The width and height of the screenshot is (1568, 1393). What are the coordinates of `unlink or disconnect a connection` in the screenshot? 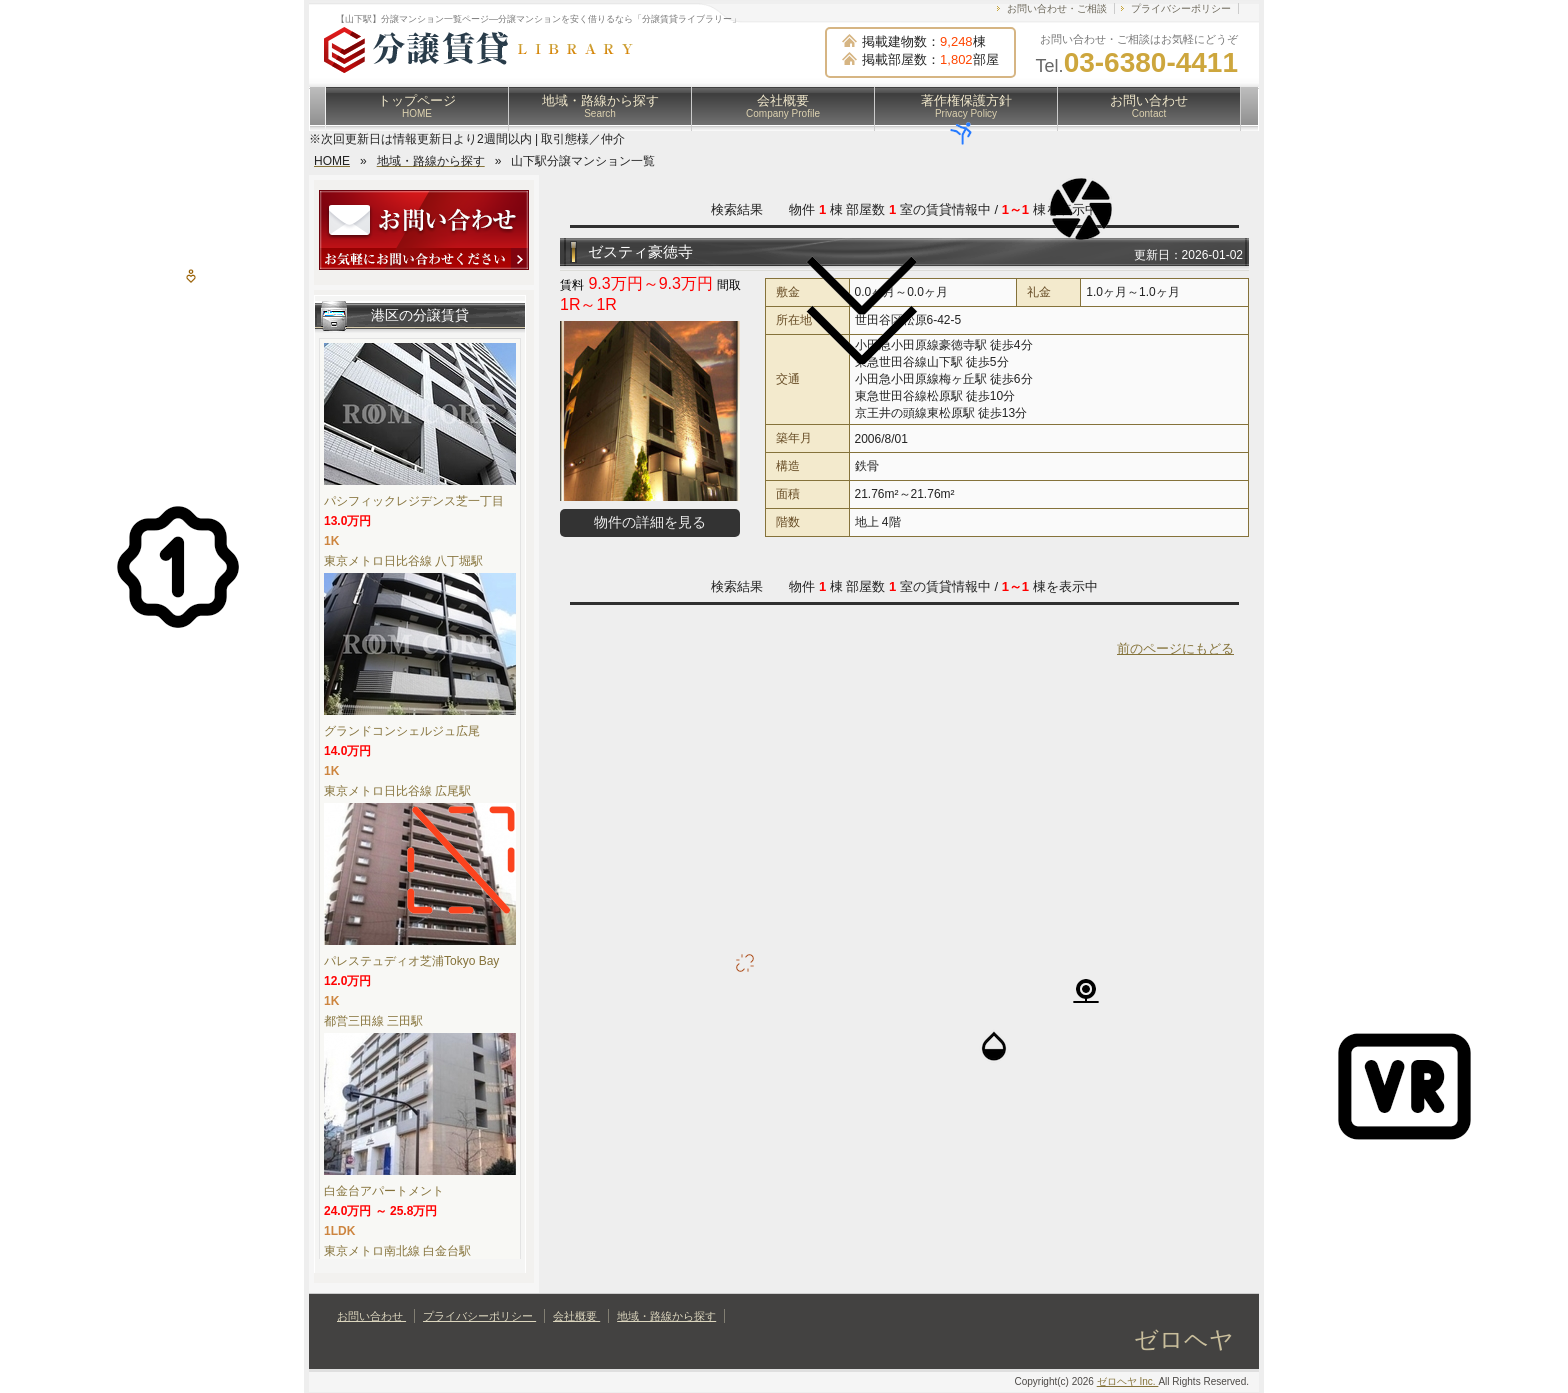 It's located at (745, 963).